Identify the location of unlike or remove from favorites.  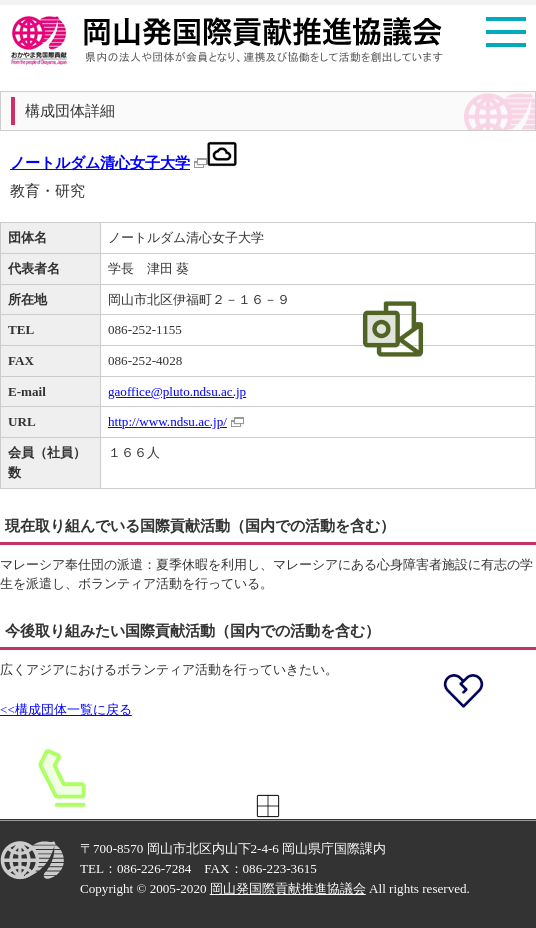
(463, 689).